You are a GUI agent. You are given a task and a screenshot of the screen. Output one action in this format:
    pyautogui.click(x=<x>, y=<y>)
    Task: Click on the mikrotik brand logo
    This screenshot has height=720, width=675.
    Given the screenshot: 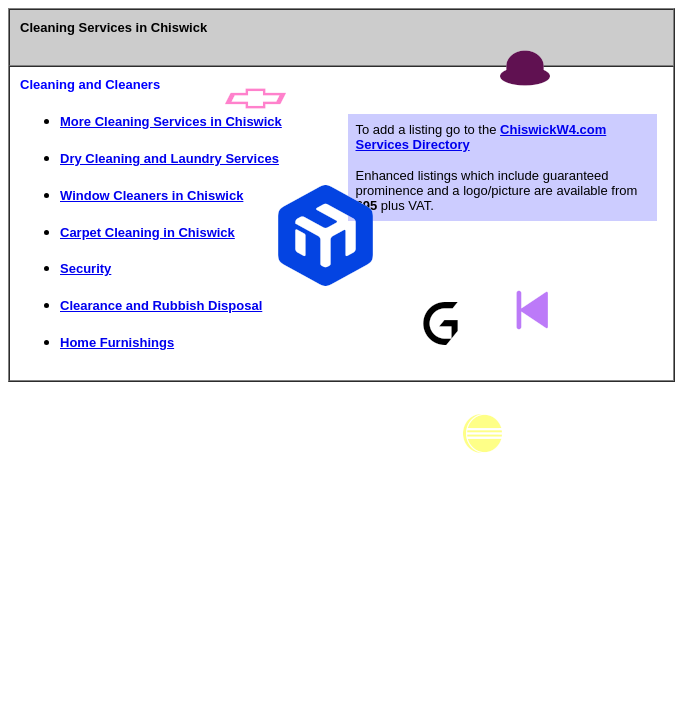 What is the action you would take?
    pyautogui.click(x=325, y=235)
    